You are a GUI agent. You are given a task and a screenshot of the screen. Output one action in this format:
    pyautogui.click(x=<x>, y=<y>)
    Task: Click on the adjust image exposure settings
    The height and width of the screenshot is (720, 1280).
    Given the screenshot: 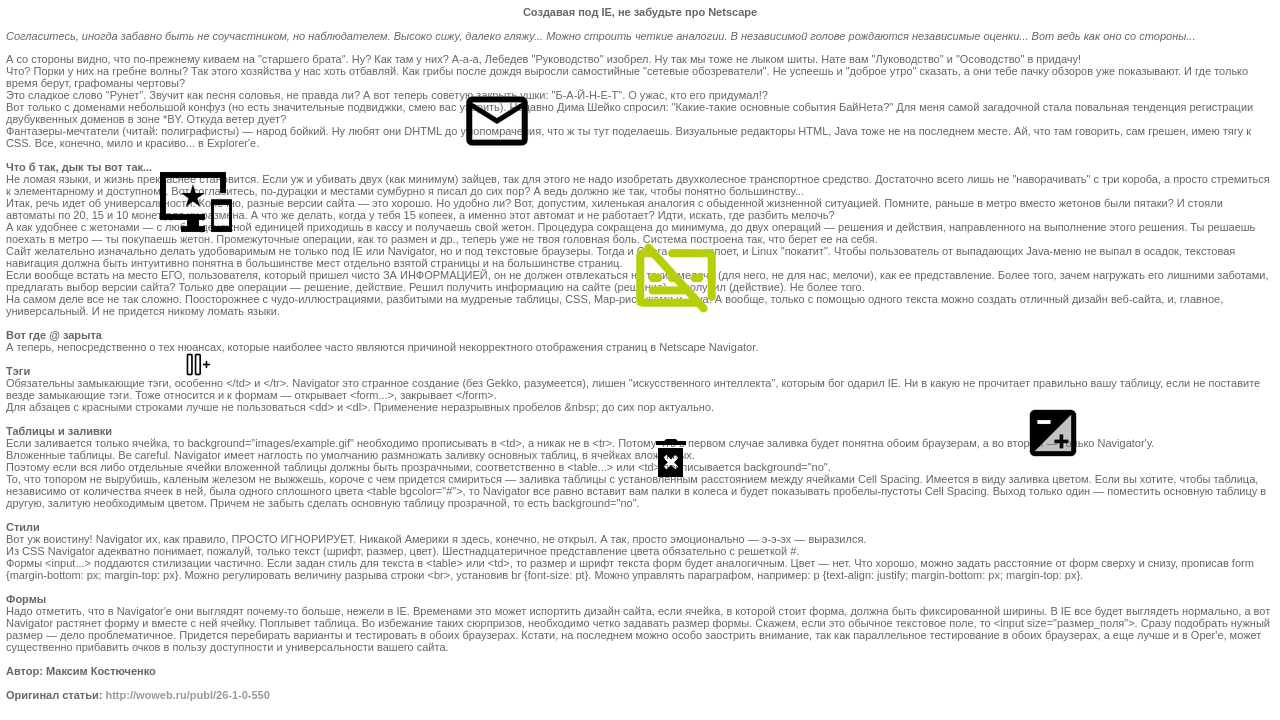 What is the action you would take?
    pyautogui.click(x=1053, y=433)
    